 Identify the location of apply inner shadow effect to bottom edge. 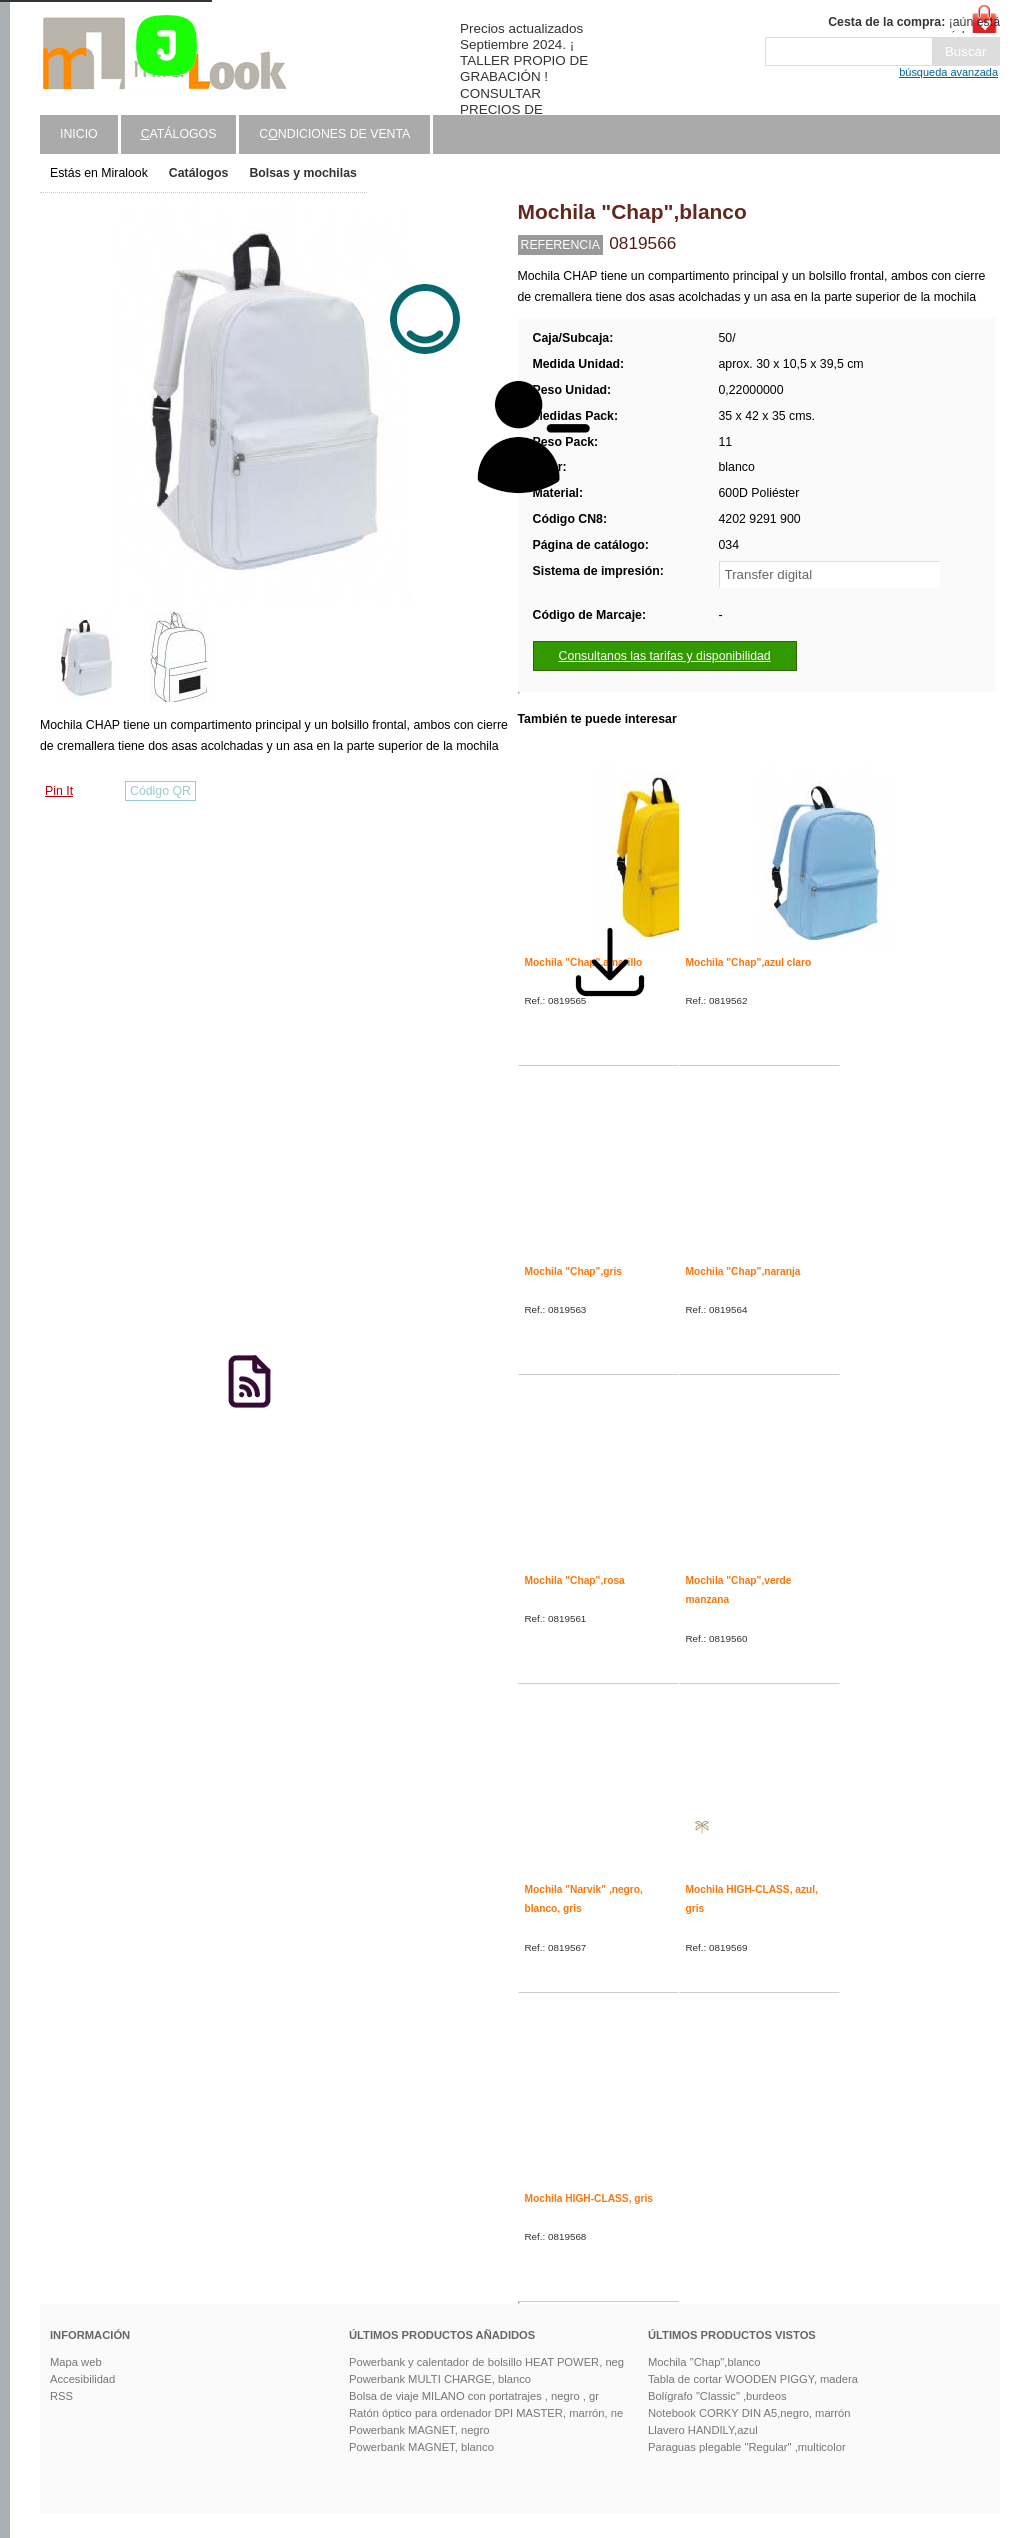
(425, 319).